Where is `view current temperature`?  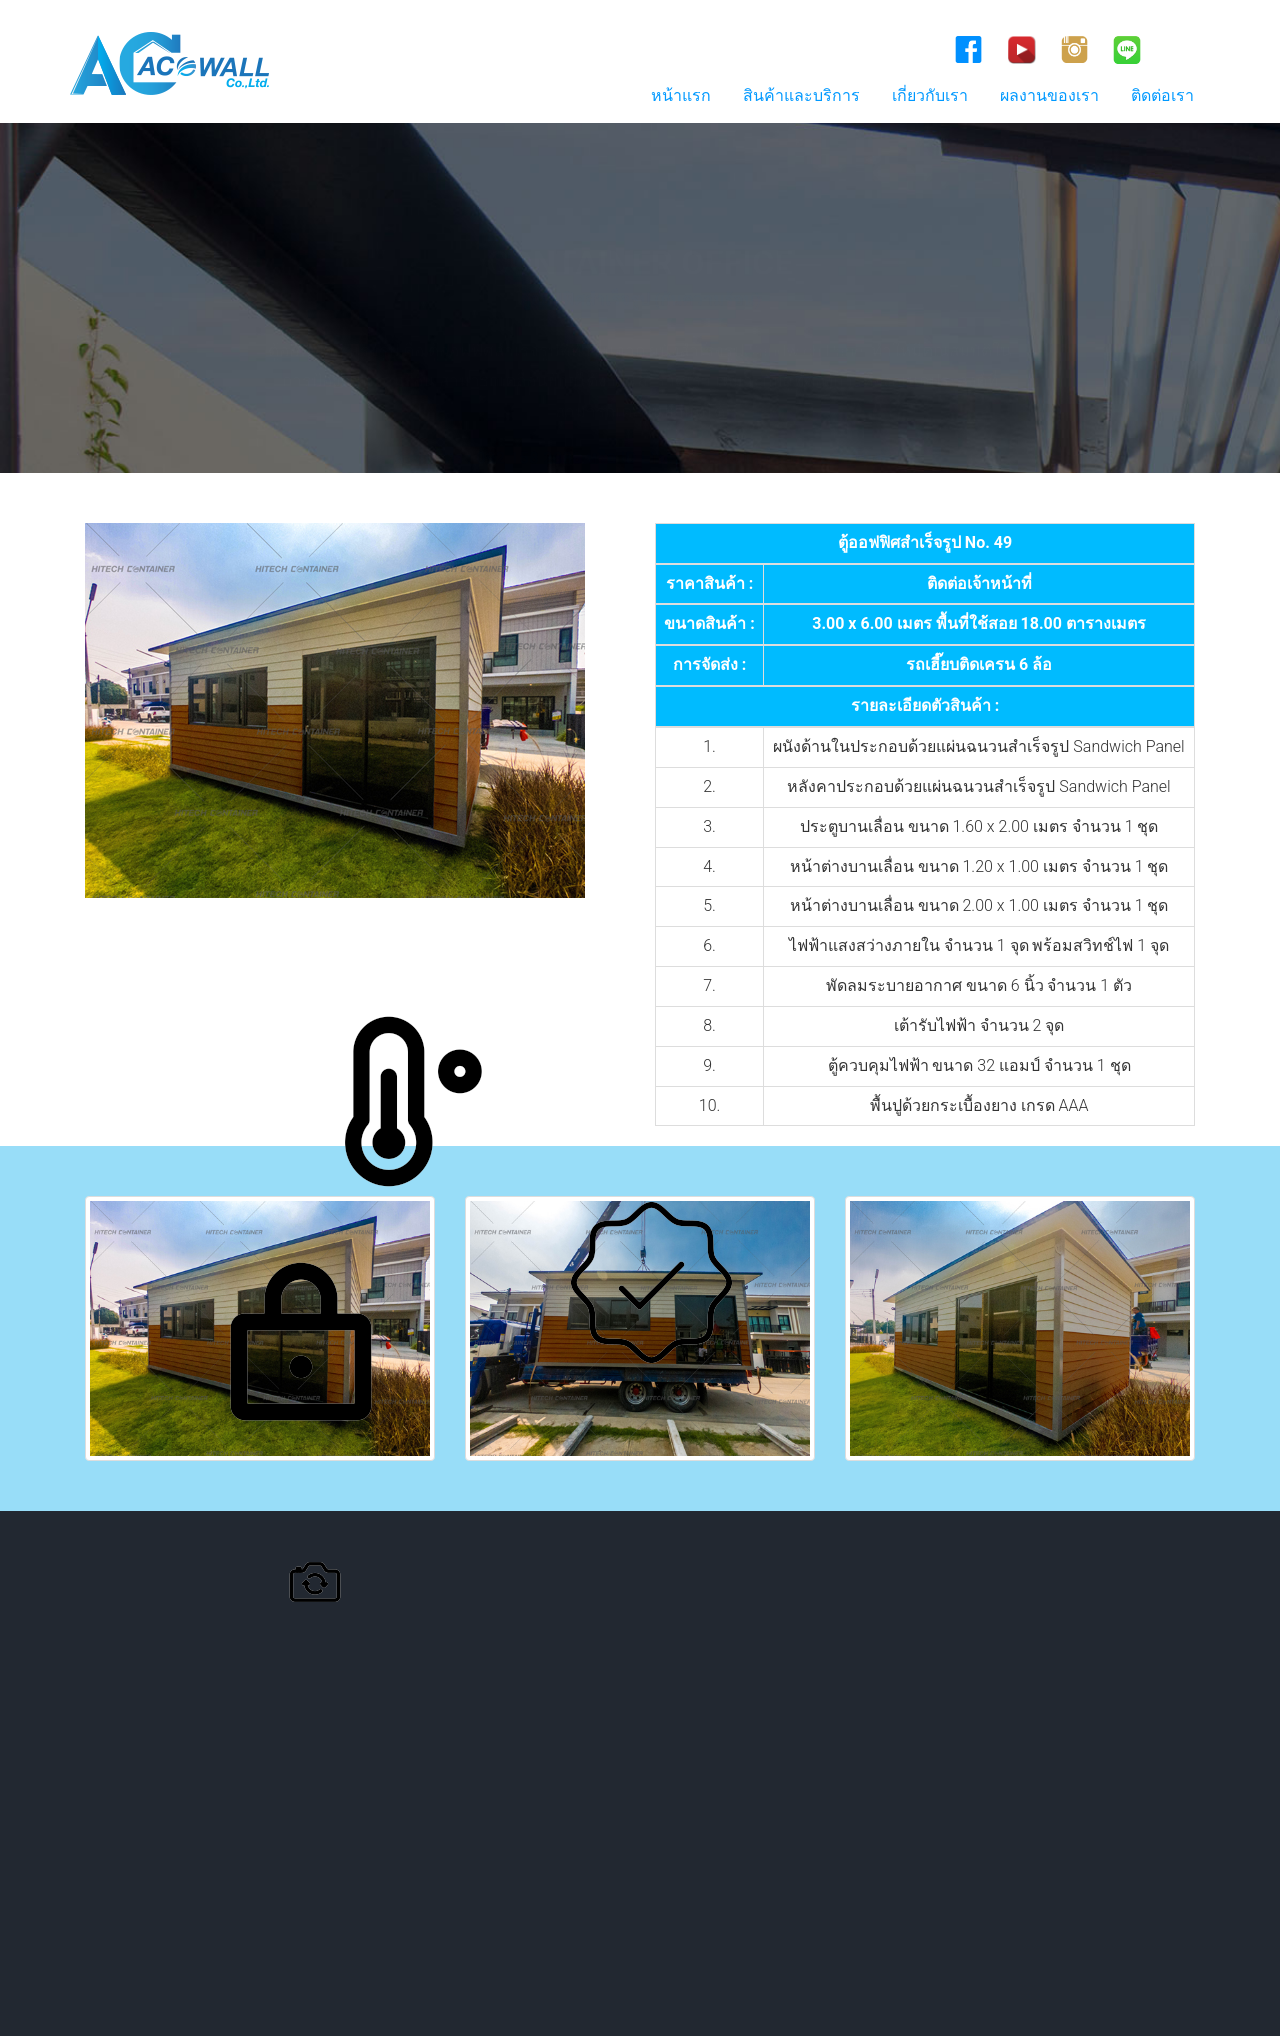
view current temperature is located at coordinates (402, 1101).